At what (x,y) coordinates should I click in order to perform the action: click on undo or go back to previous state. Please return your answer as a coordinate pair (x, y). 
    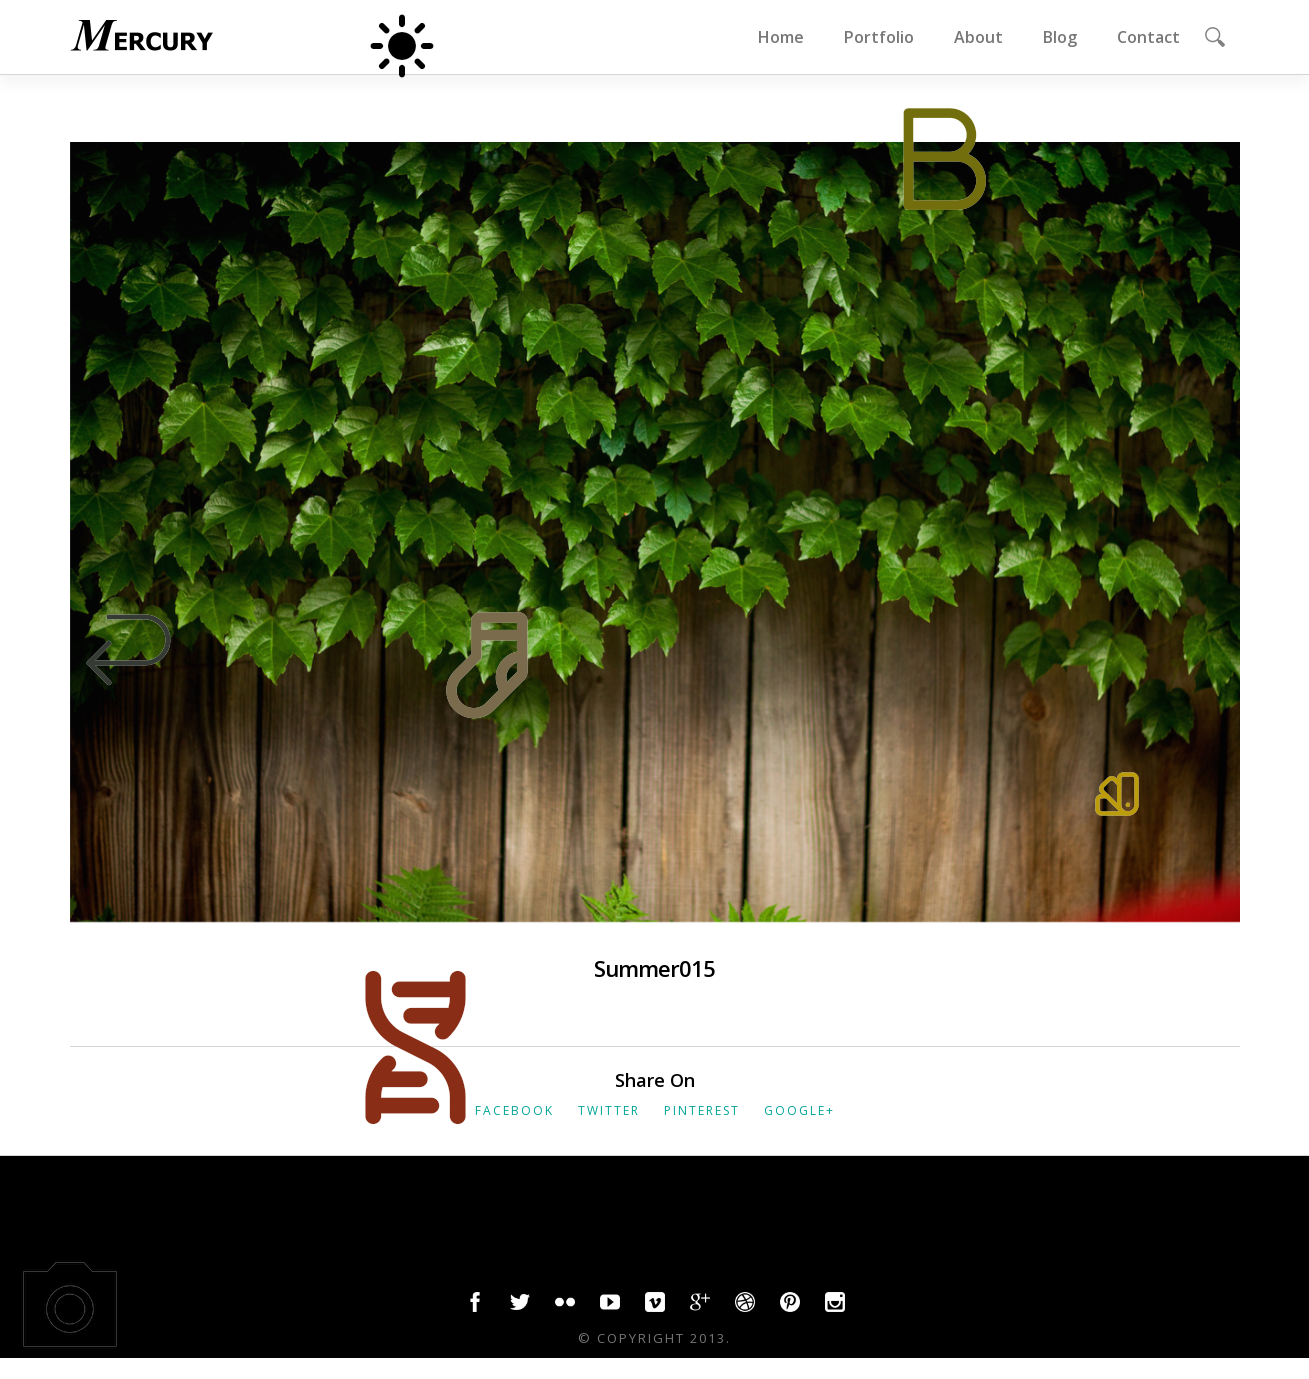
    Looking at the image, I should click on (128, 646).